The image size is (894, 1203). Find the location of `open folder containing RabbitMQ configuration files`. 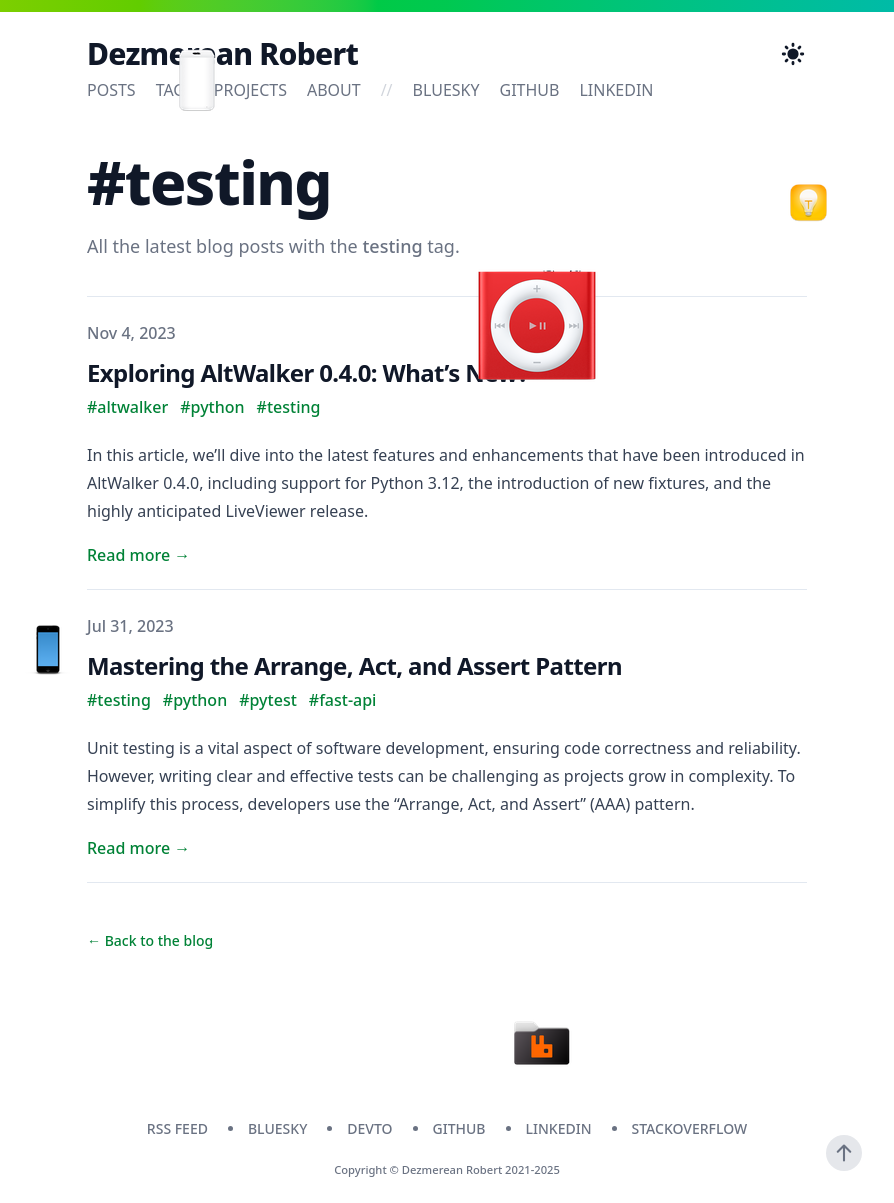

open folder containing RabbitMQ configuration files is located at coordinates (541, 1044).